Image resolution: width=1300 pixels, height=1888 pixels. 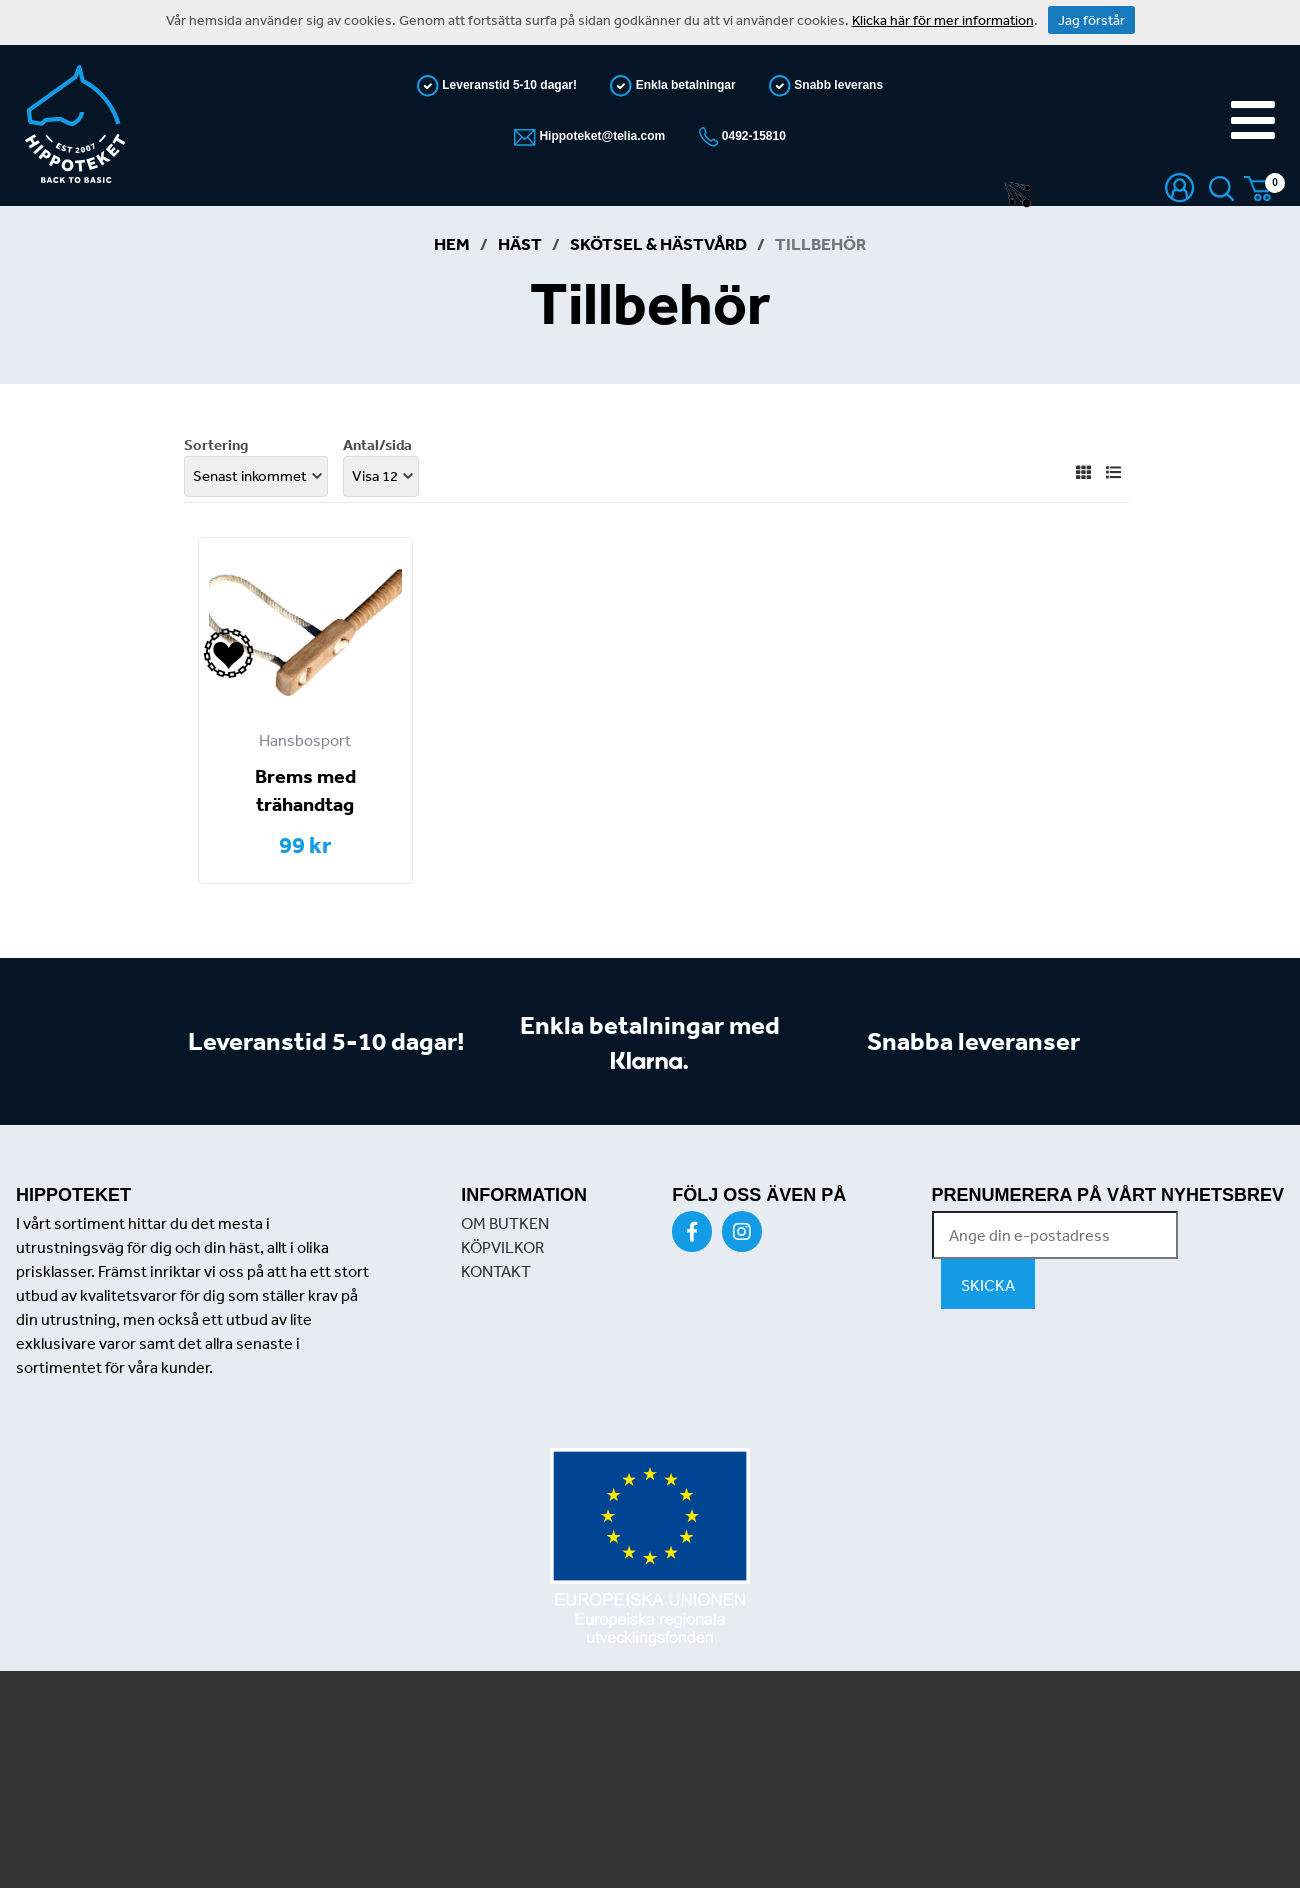 What do you see at coordinates (1018, 194) in the screenshot?
I see `launch projectiles or balls` at bounding box center [1018, 194].